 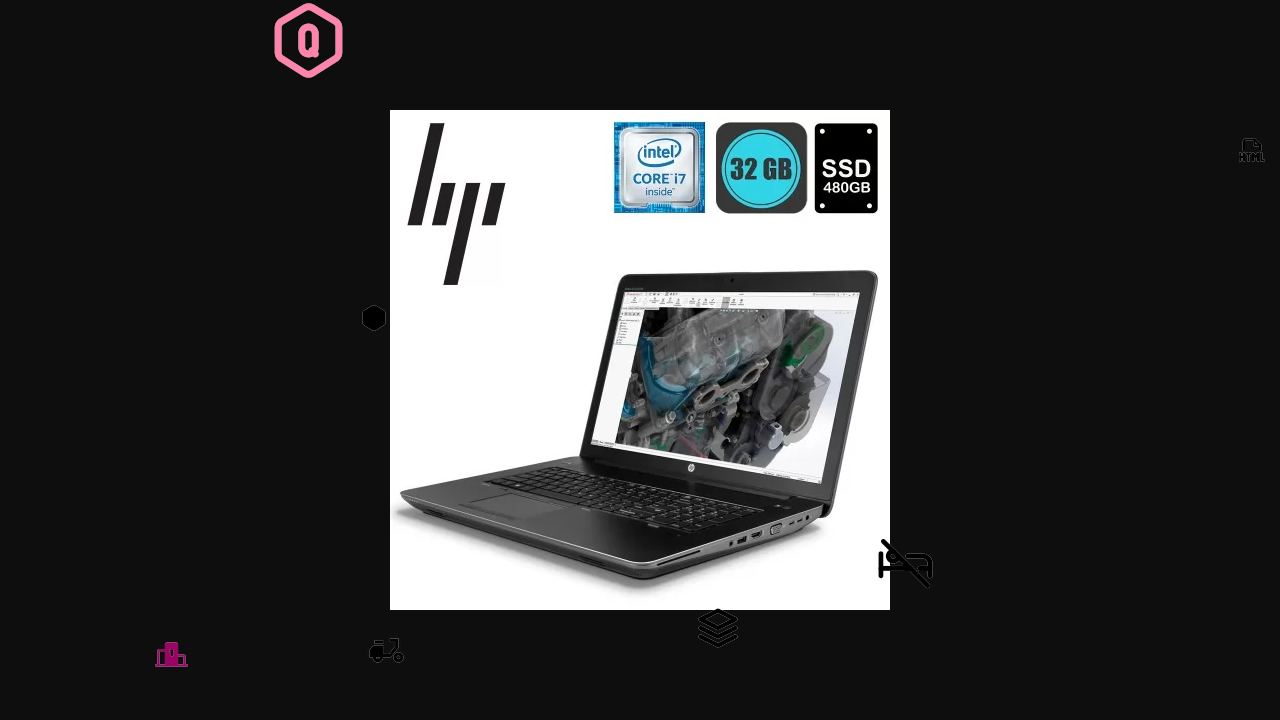 What do you see at coordinates (1252, 150) in the screenshot?
I see `indicates an HTML file type` at bounding box center [1252, 150].